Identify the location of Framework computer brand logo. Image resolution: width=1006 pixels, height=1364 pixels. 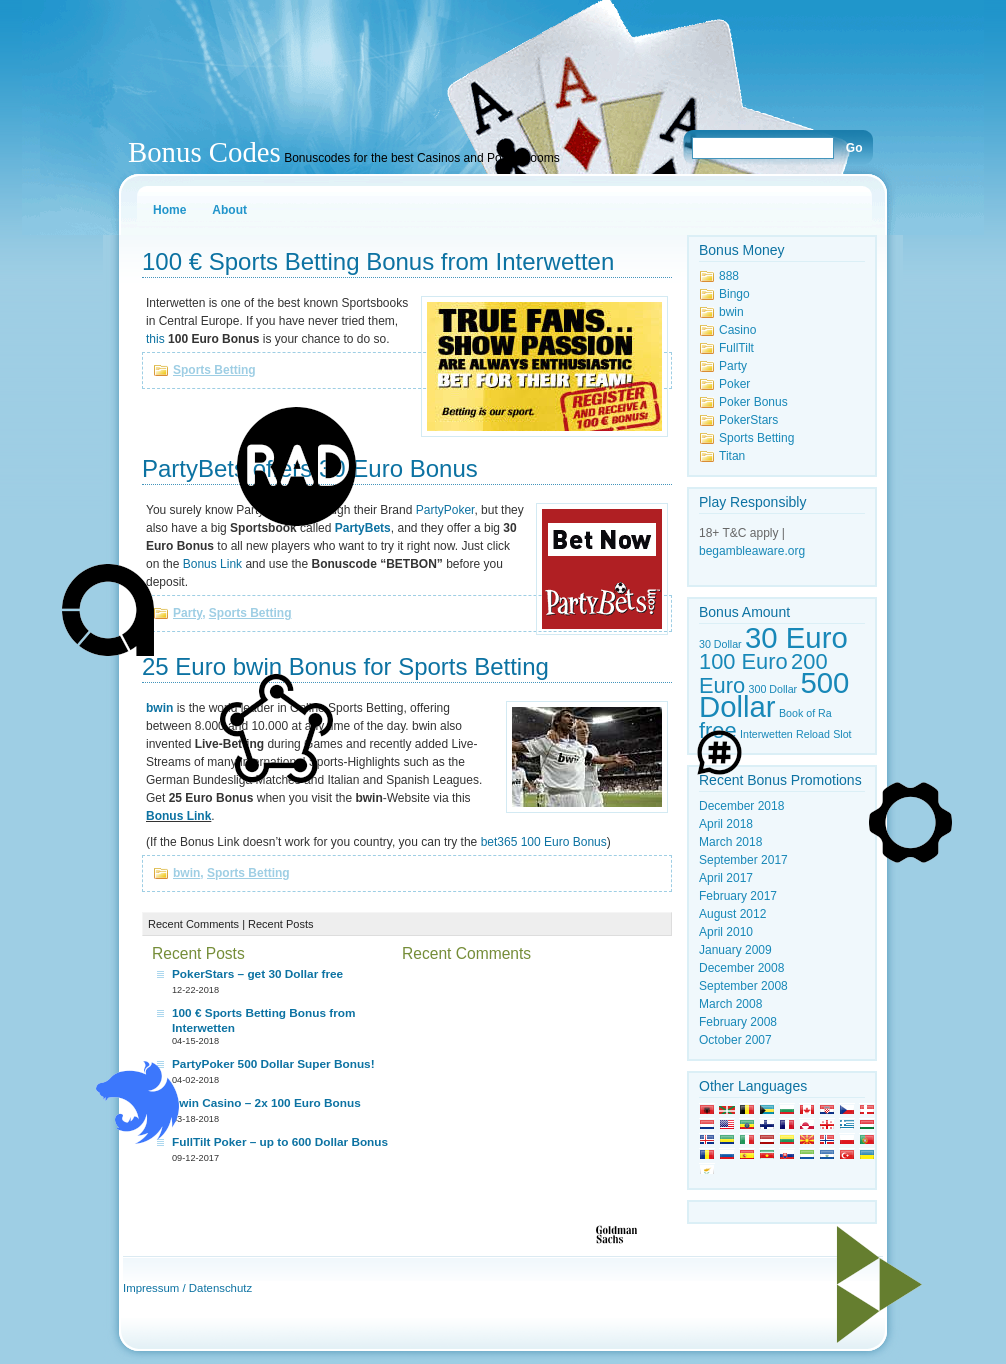
(910, 822).